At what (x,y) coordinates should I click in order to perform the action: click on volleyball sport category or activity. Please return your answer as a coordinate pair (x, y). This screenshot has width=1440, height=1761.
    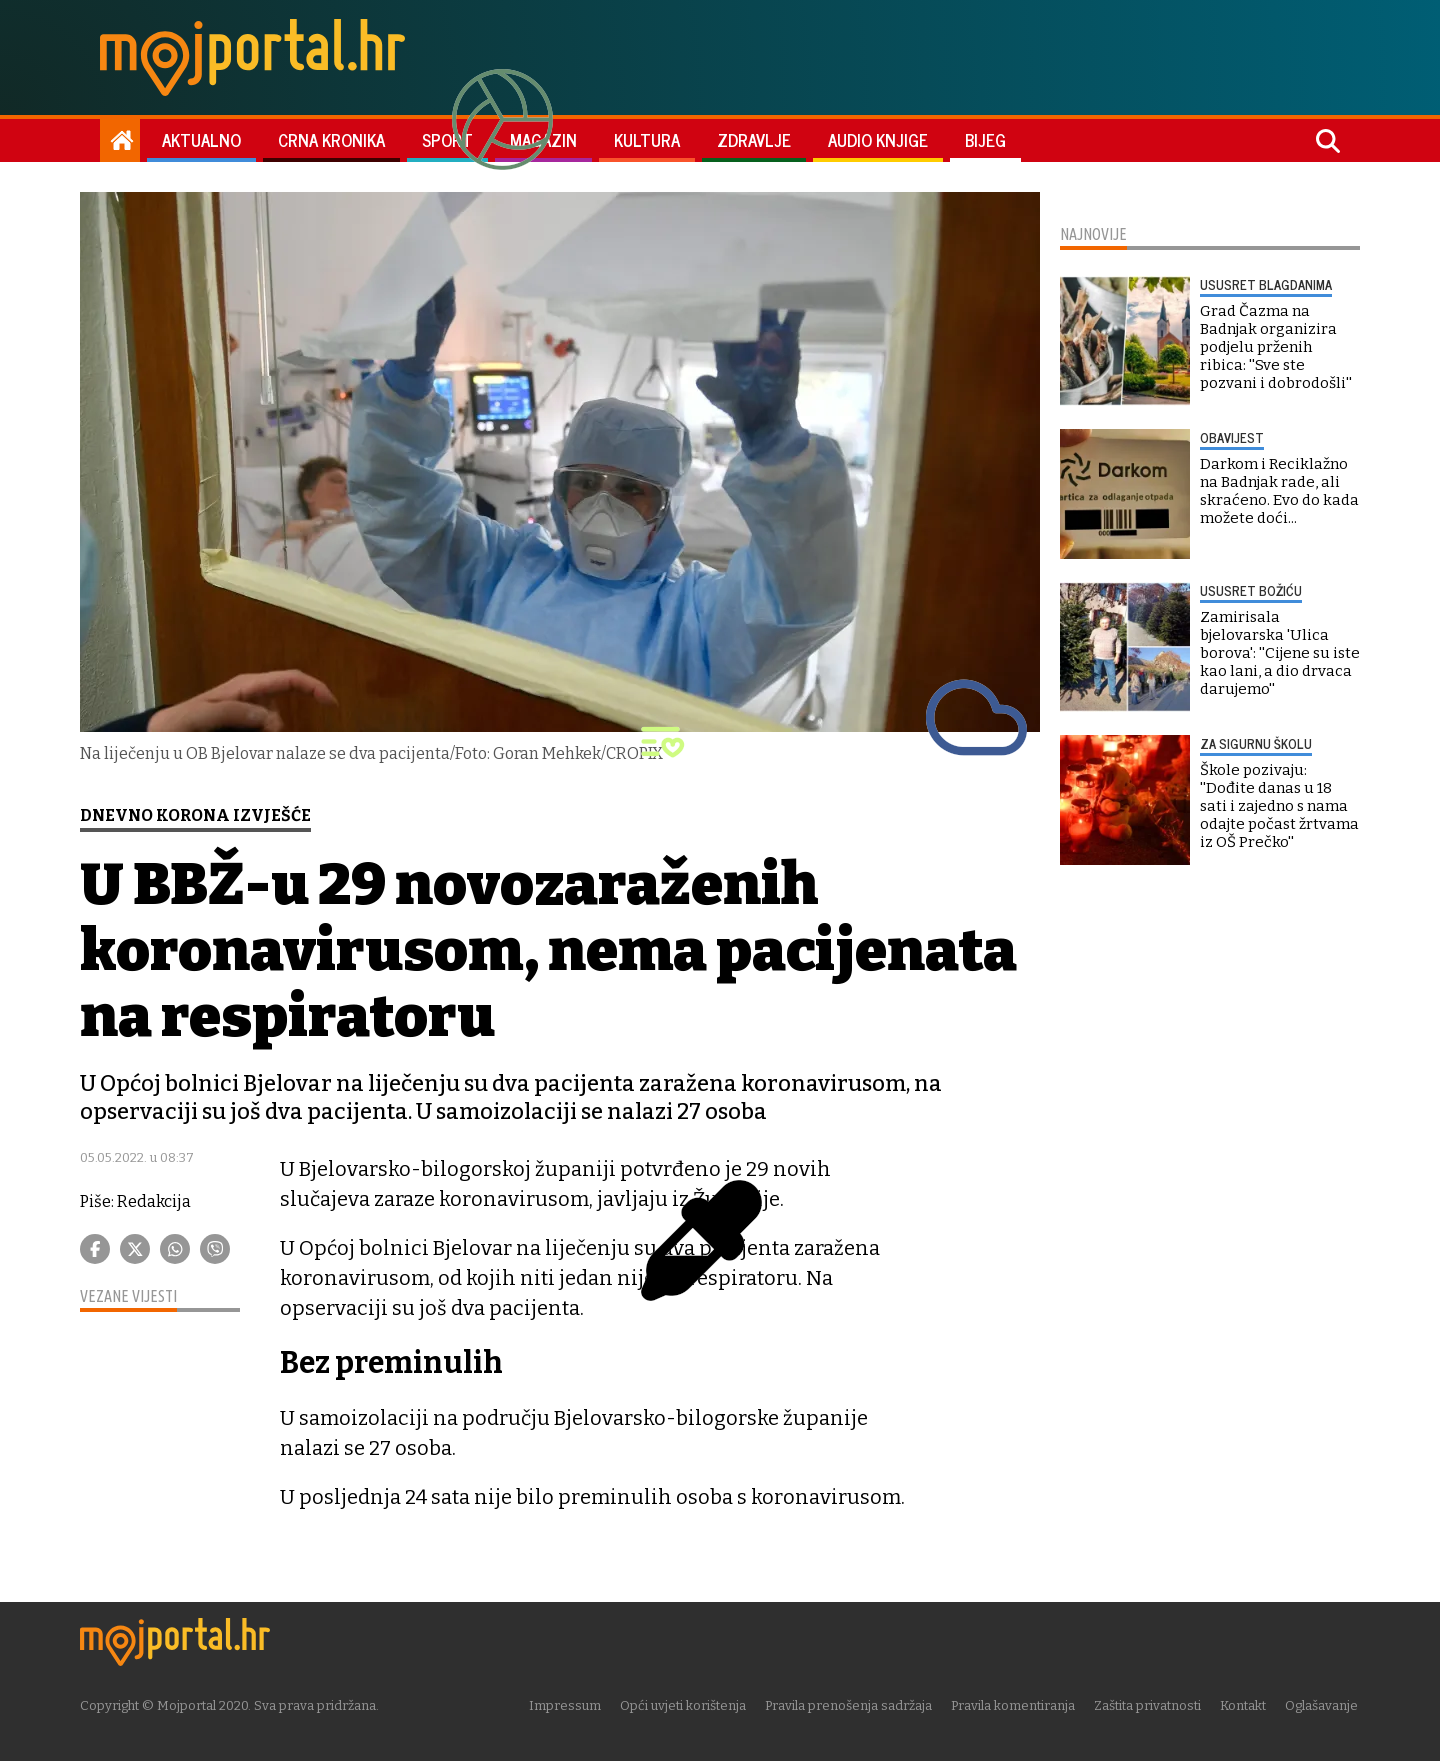
    Looking at the image, I should click on (502, 119).